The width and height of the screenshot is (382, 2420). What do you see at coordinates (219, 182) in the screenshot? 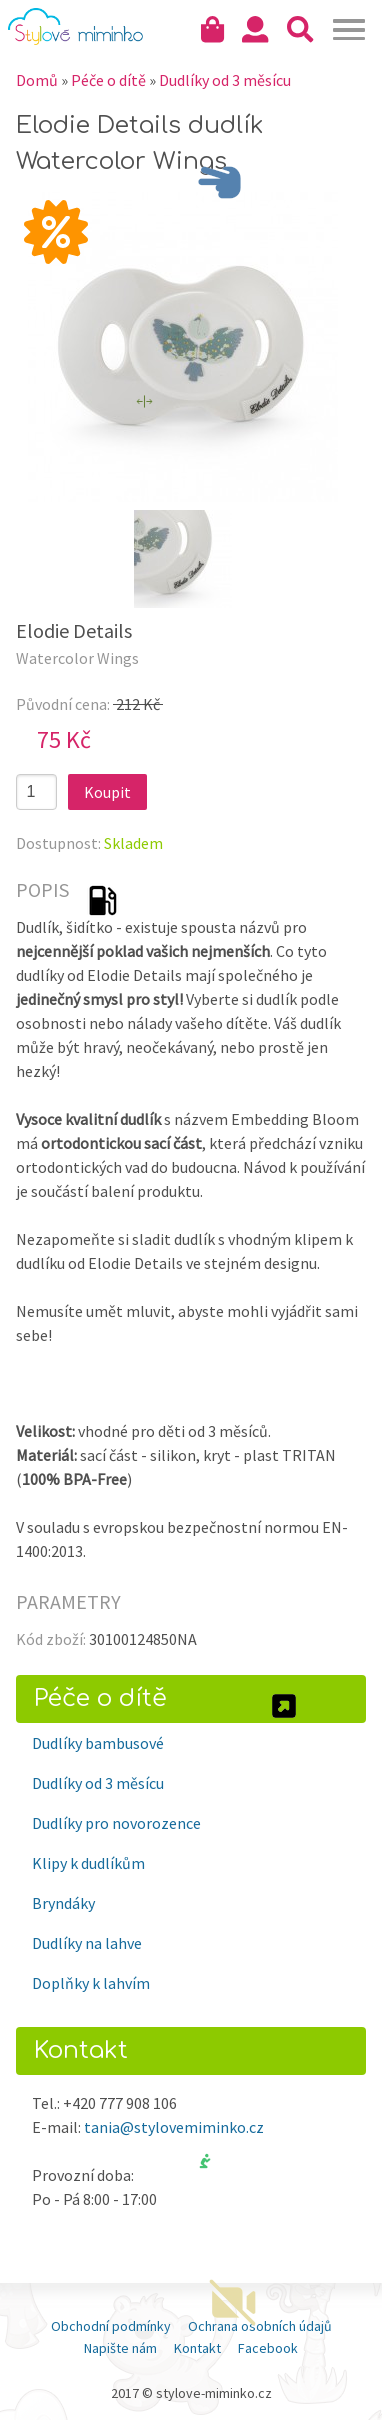
I see `select scissors in rock-paper-scissors game` at bounding box center [219, 182].